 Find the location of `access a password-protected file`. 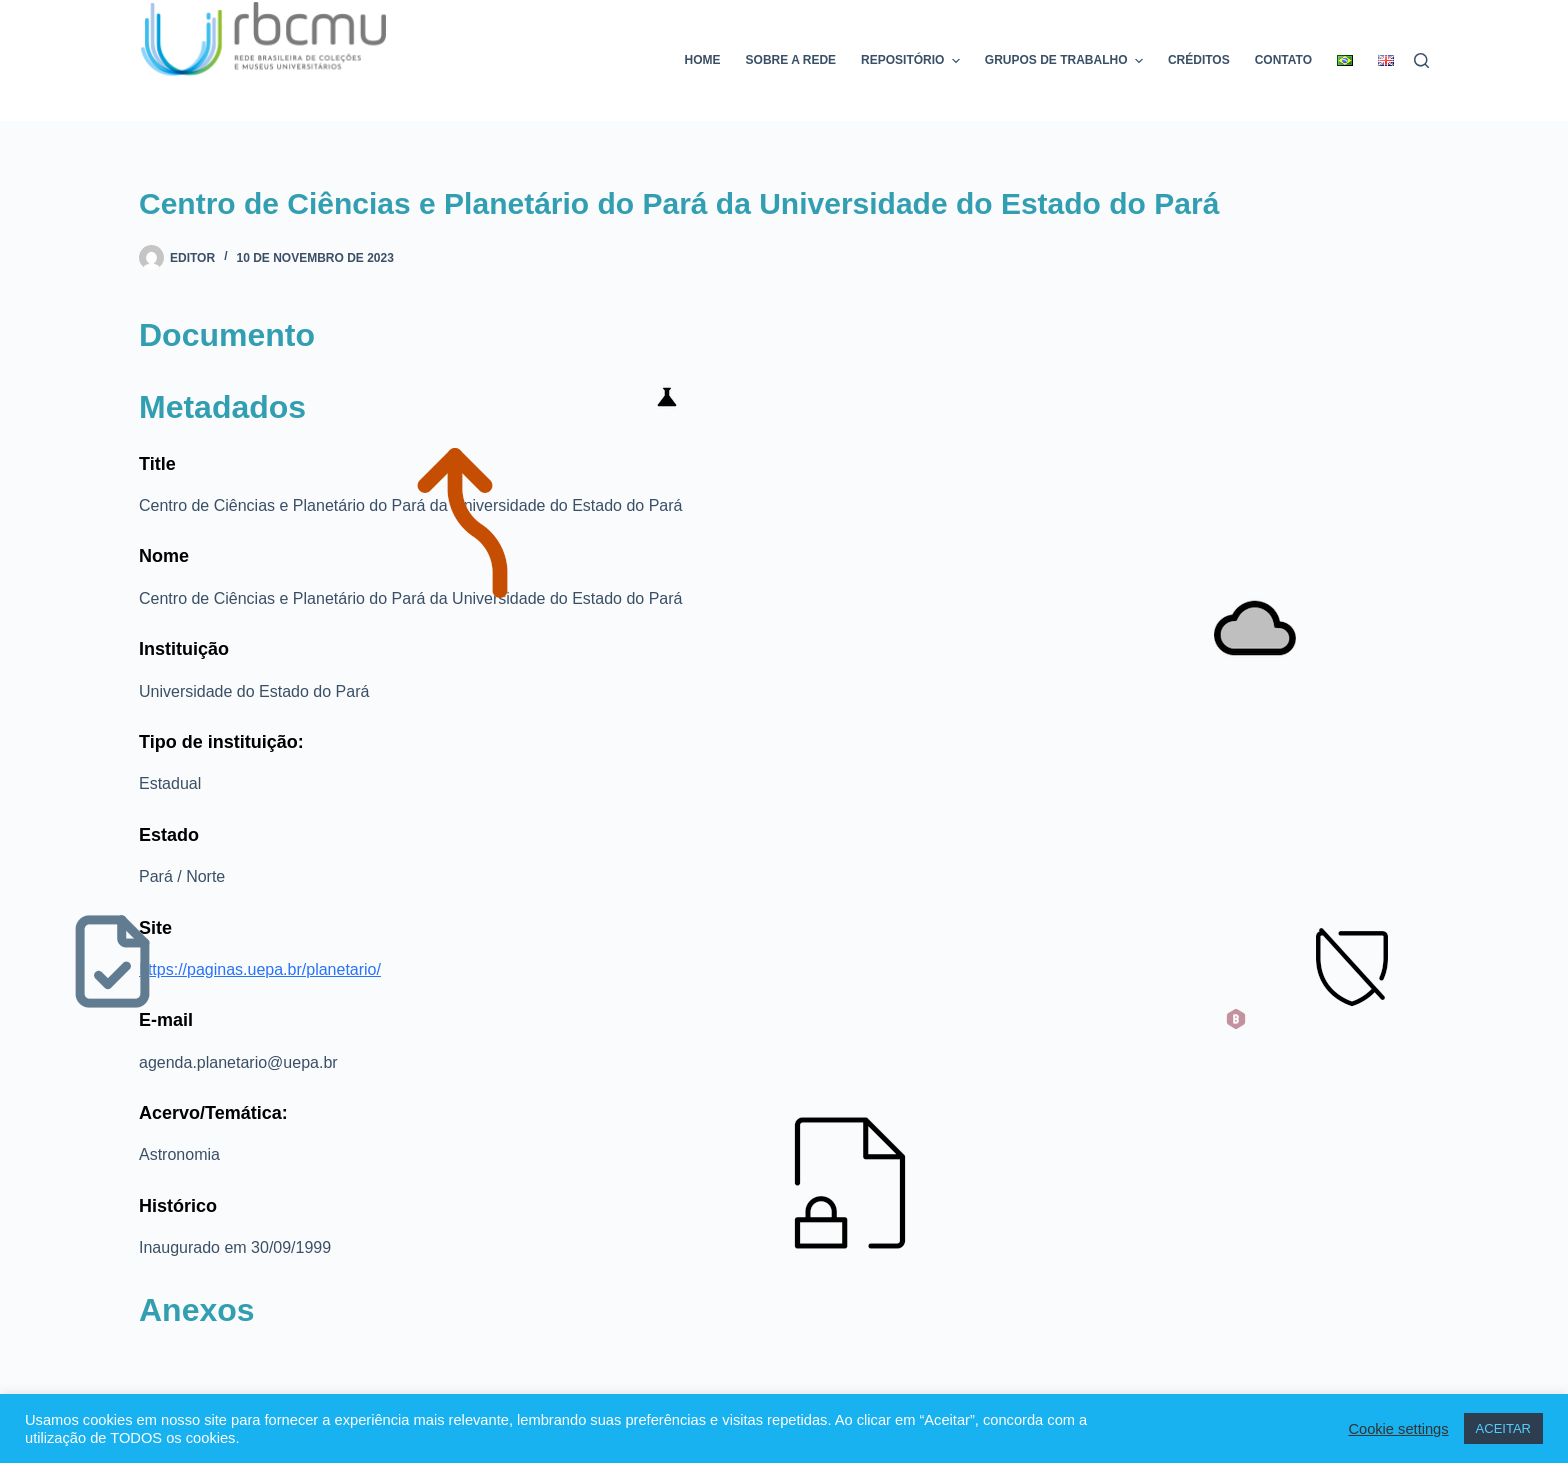

access a password-protected file is located at coordinates (850, 1183).